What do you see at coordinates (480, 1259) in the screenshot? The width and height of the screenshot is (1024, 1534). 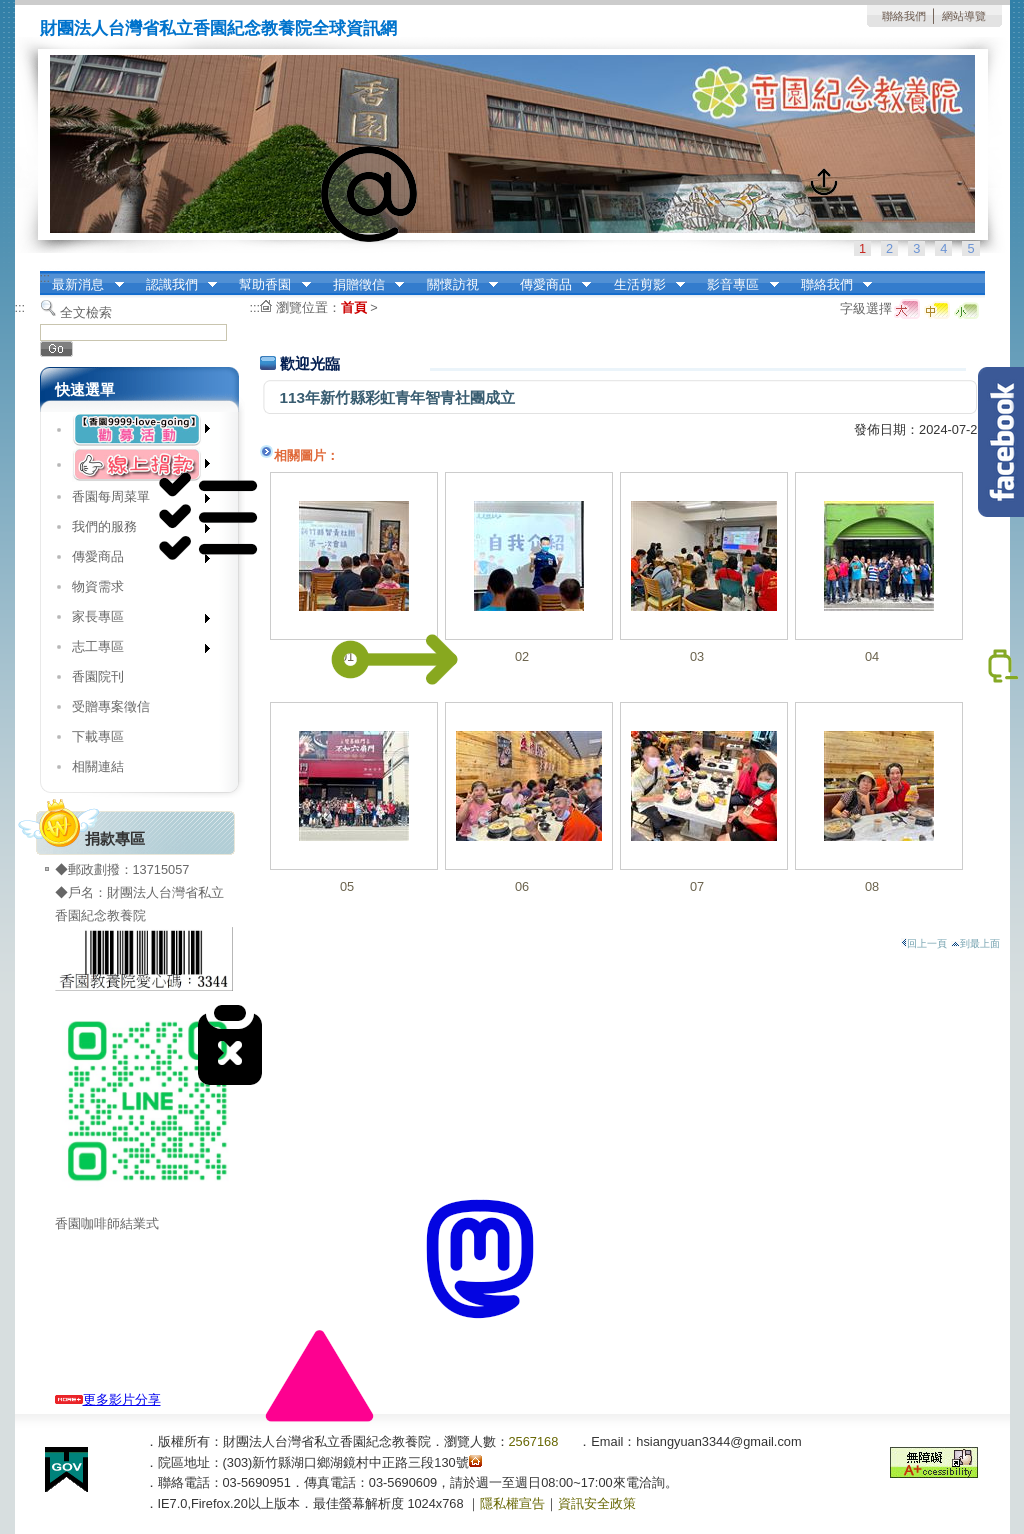 I see `open Mastodon app` at bounding box center [480, 1259].